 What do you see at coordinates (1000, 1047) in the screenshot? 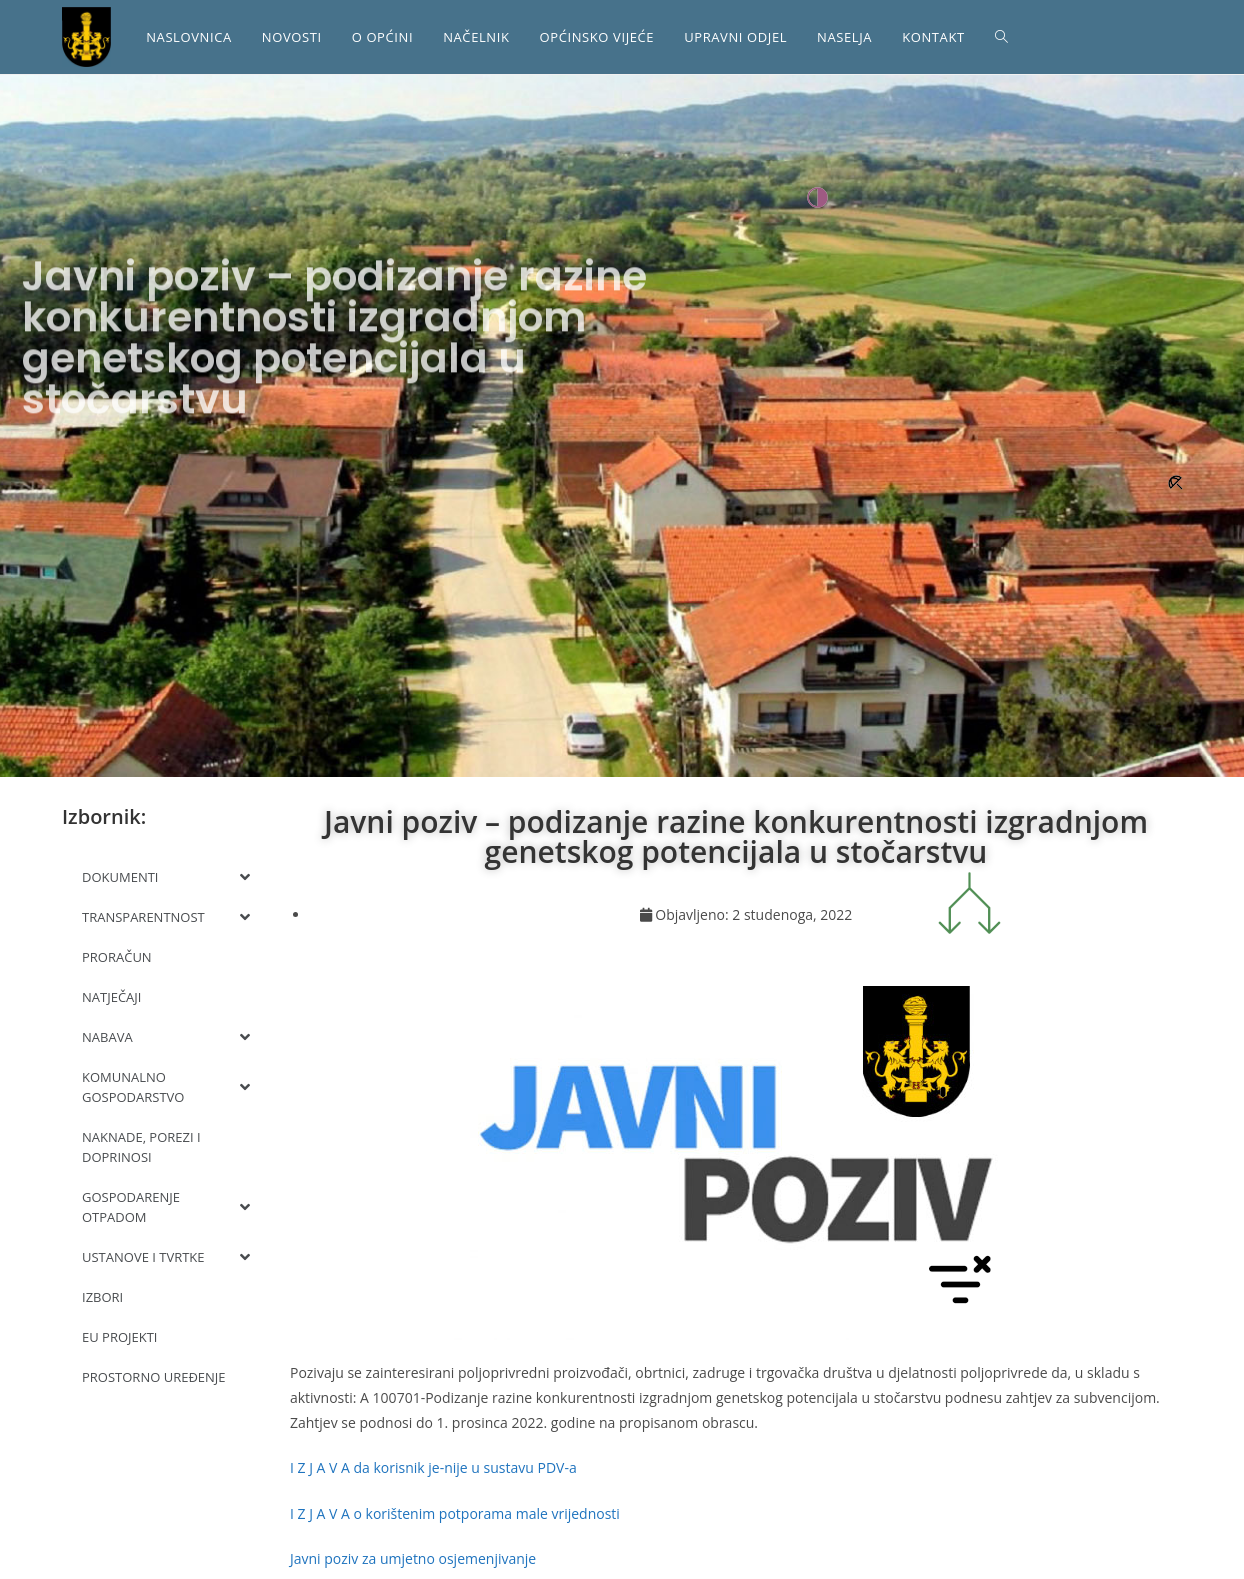
I see `indicates no cellular signal available` at bounding box center [1000, 1047].